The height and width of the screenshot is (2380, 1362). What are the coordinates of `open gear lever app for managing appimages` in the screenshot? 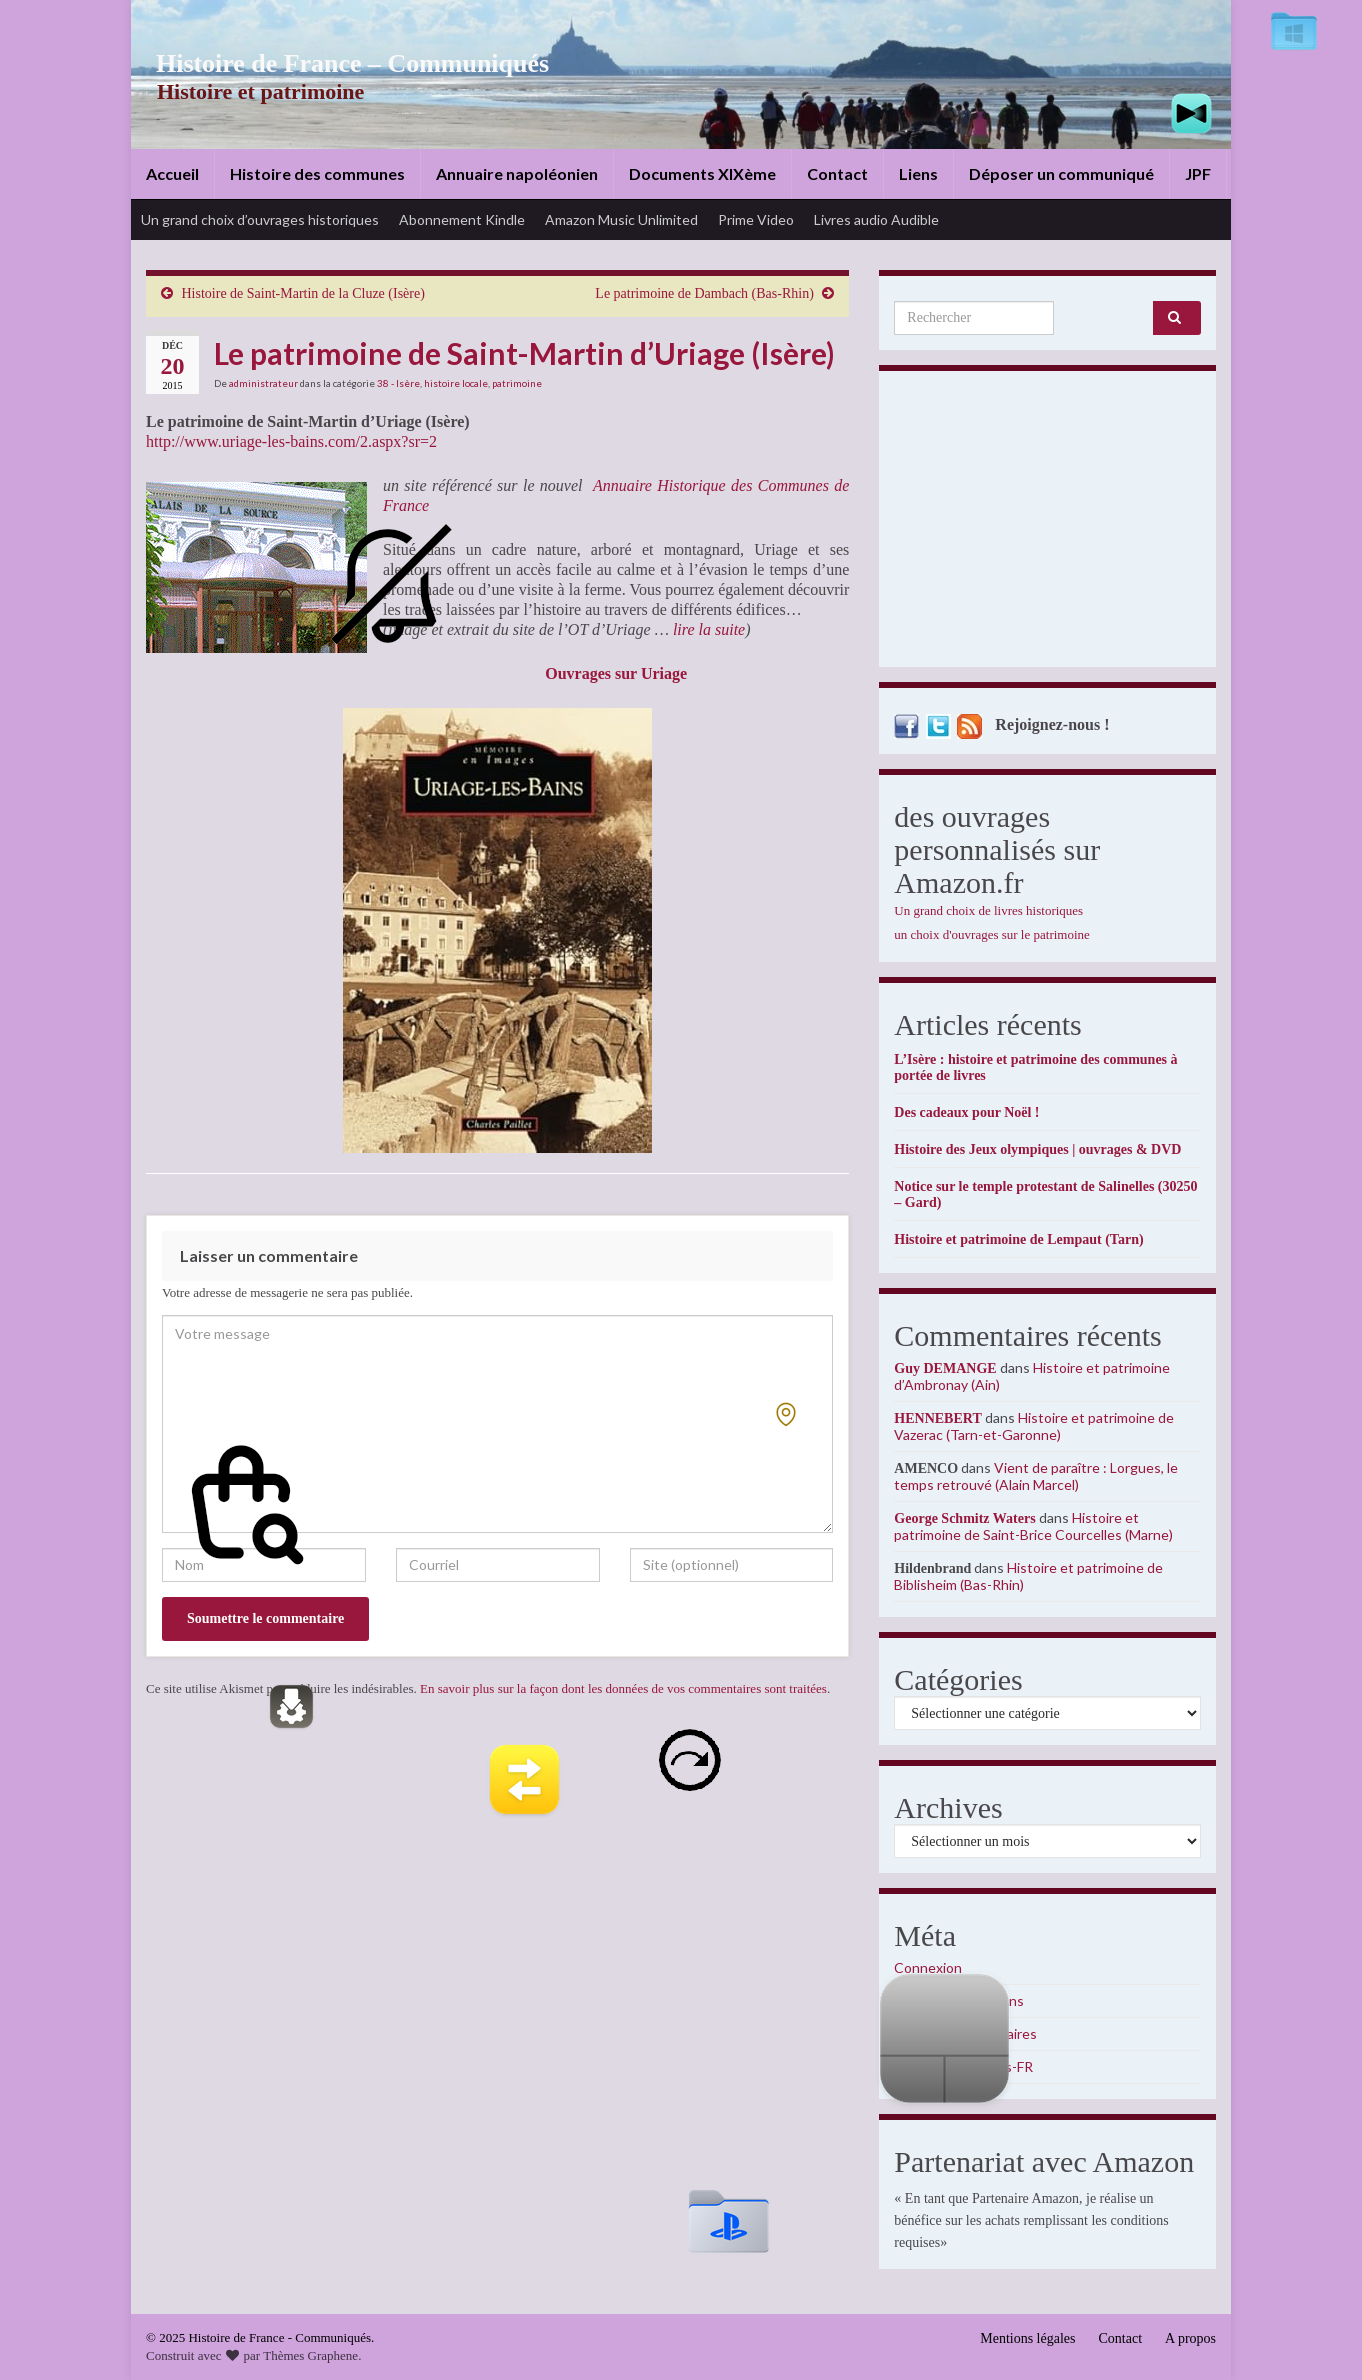 It's located at (291, 1706).